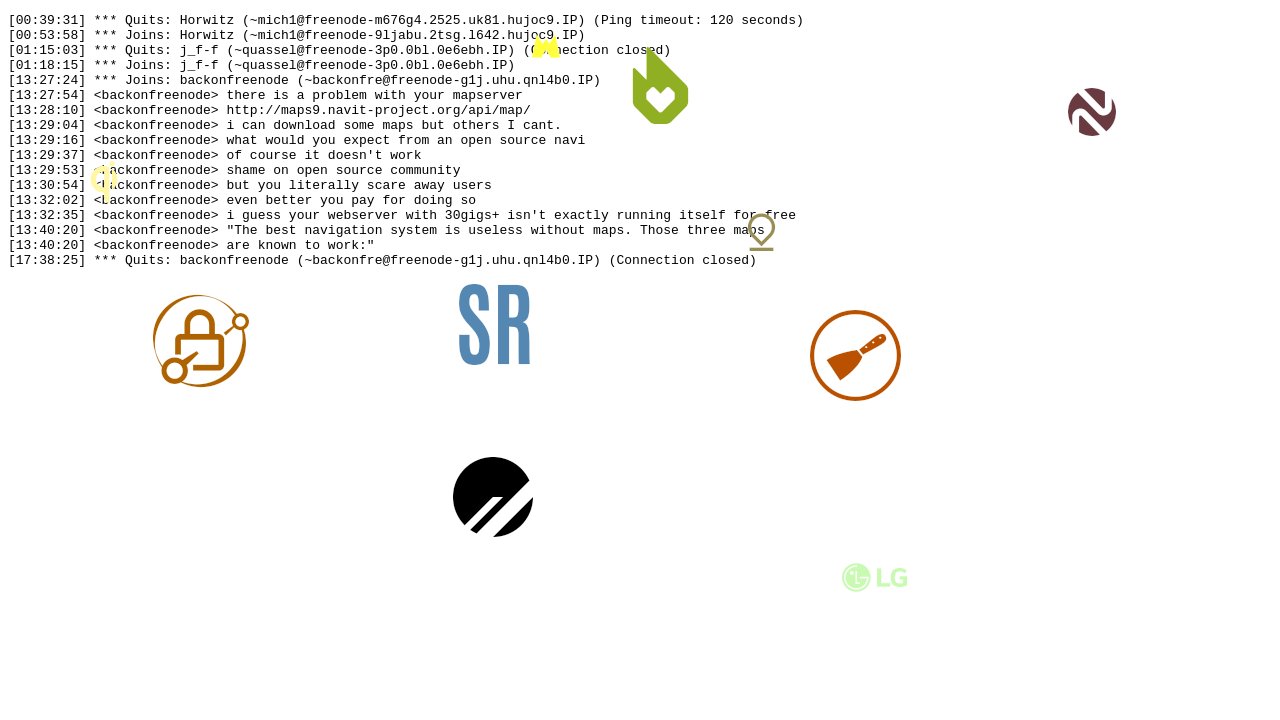 The width and height of the screenshot is (1280, 720). I want to click on visit the Standard Resume website, so click(494, 324).